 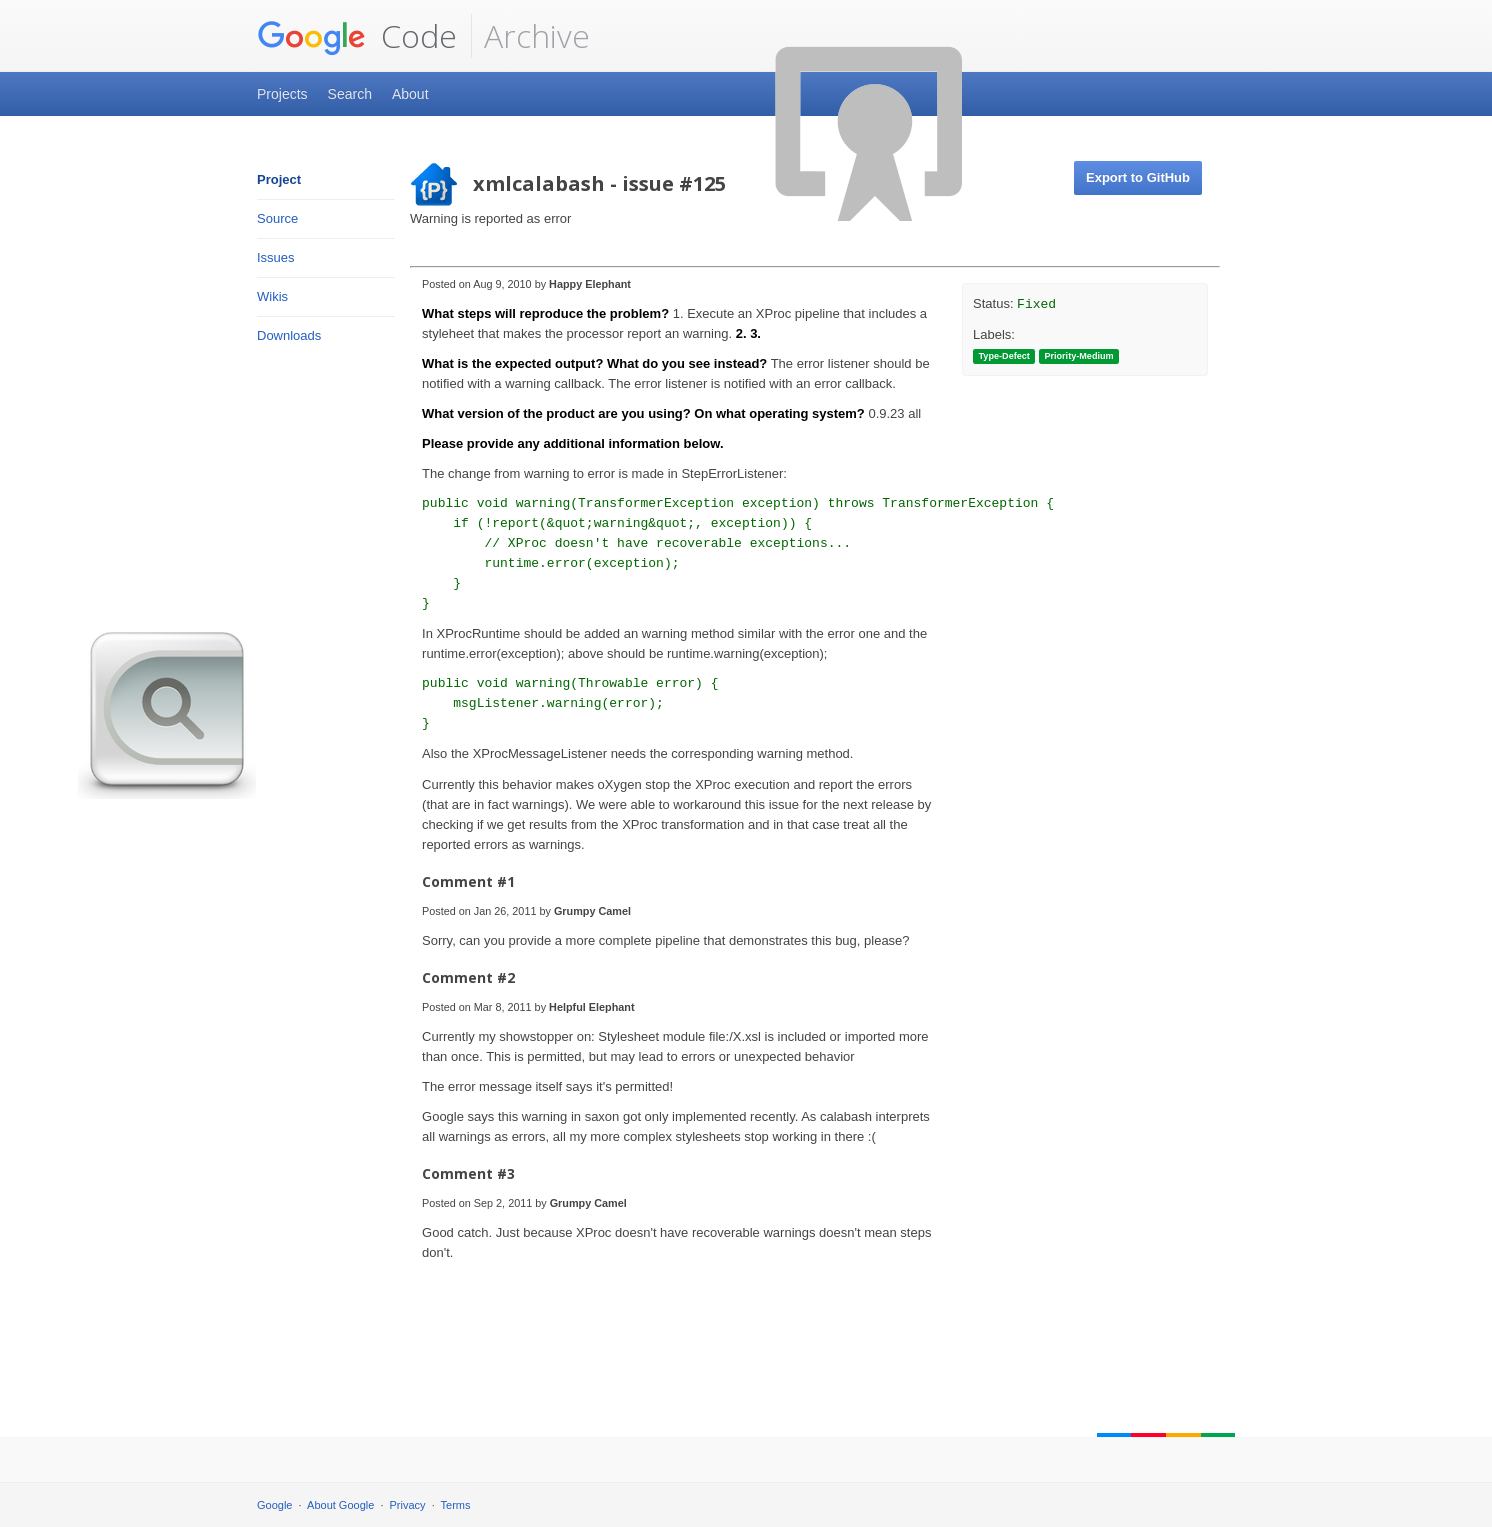 What do you see at coordinates (167, 710) in the screenshot?
I see `open search preferences or settings` at bounding box center [167, 710].